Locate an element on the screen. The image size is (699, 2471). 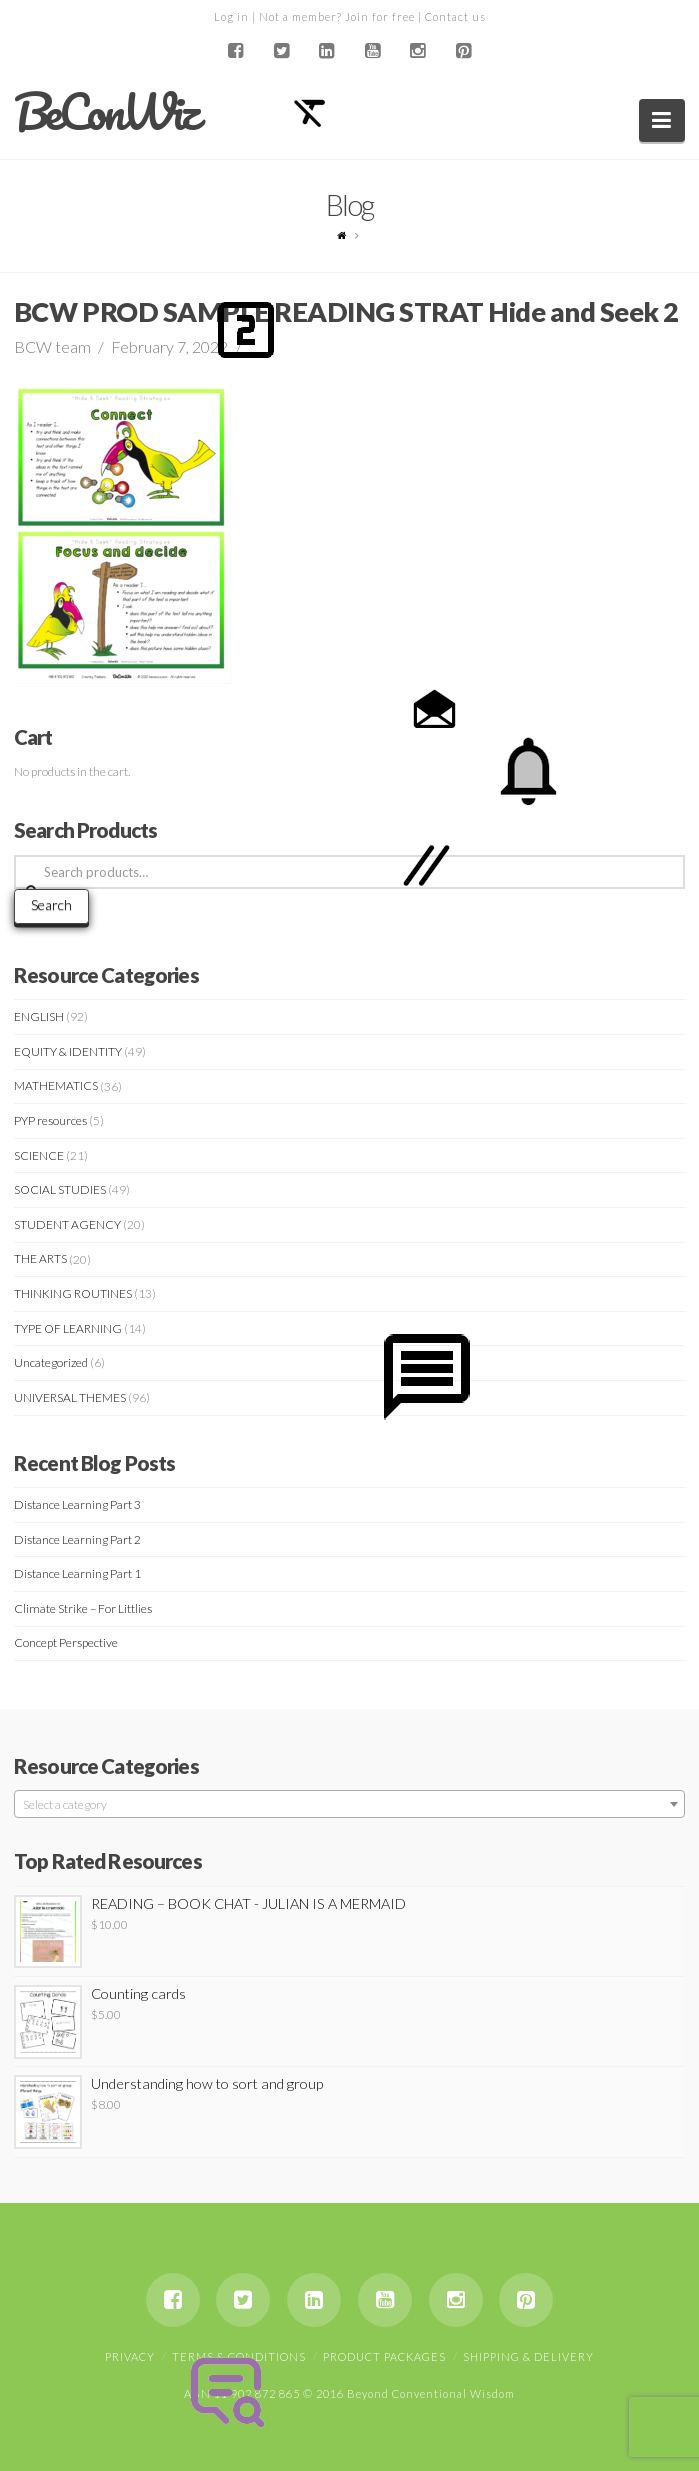
view an opened or read email message is located at coordinates (434, 710).